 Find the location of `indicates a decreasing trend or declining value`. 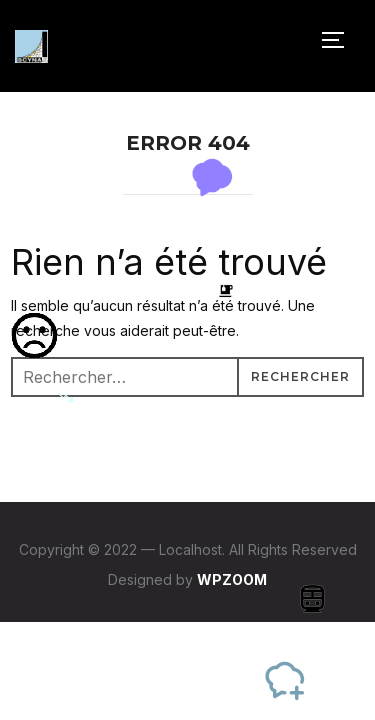

indicates a decreasing trend or declining value is located at coordinates (65, 397).